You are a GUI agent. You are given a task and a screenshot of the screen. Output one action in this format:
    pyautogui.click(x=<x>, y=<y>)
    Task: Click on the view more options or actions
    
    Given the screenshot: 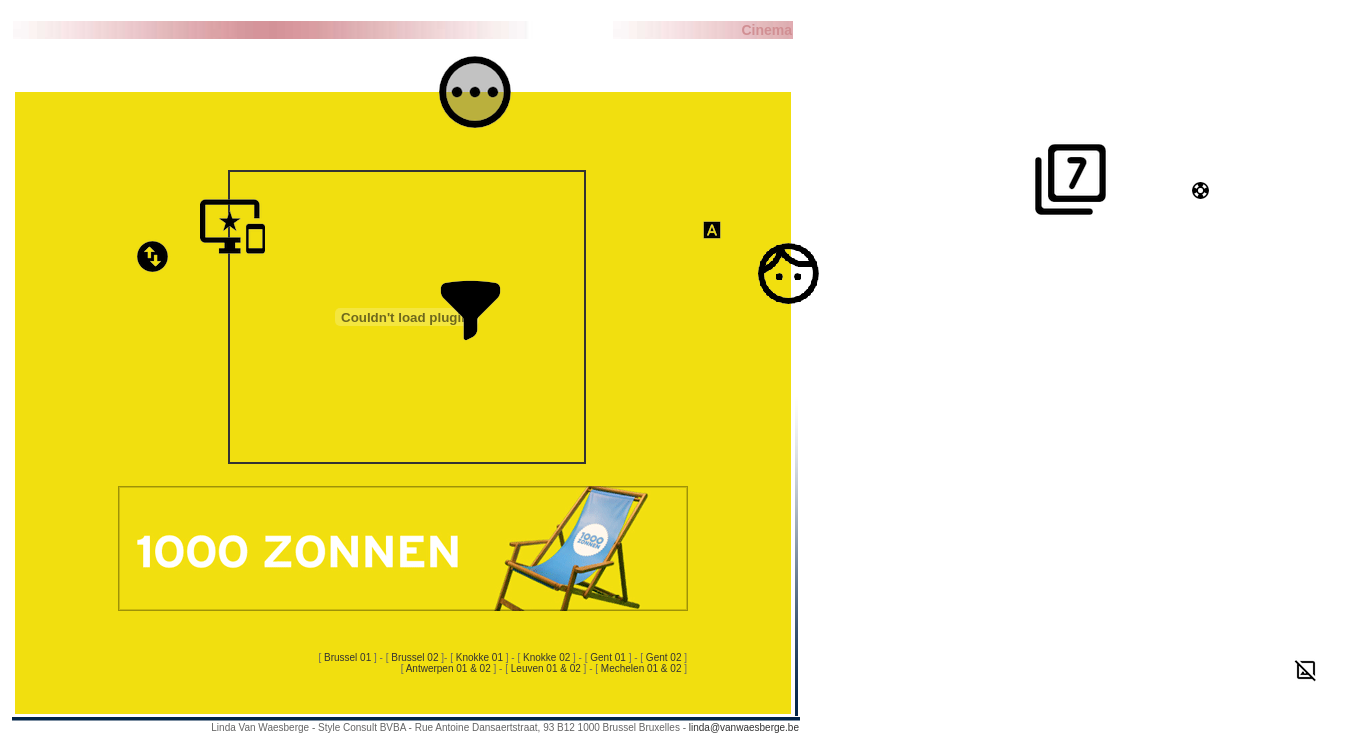 What is the action you would take?
    pyautogui.click(x=475, y=92)
    